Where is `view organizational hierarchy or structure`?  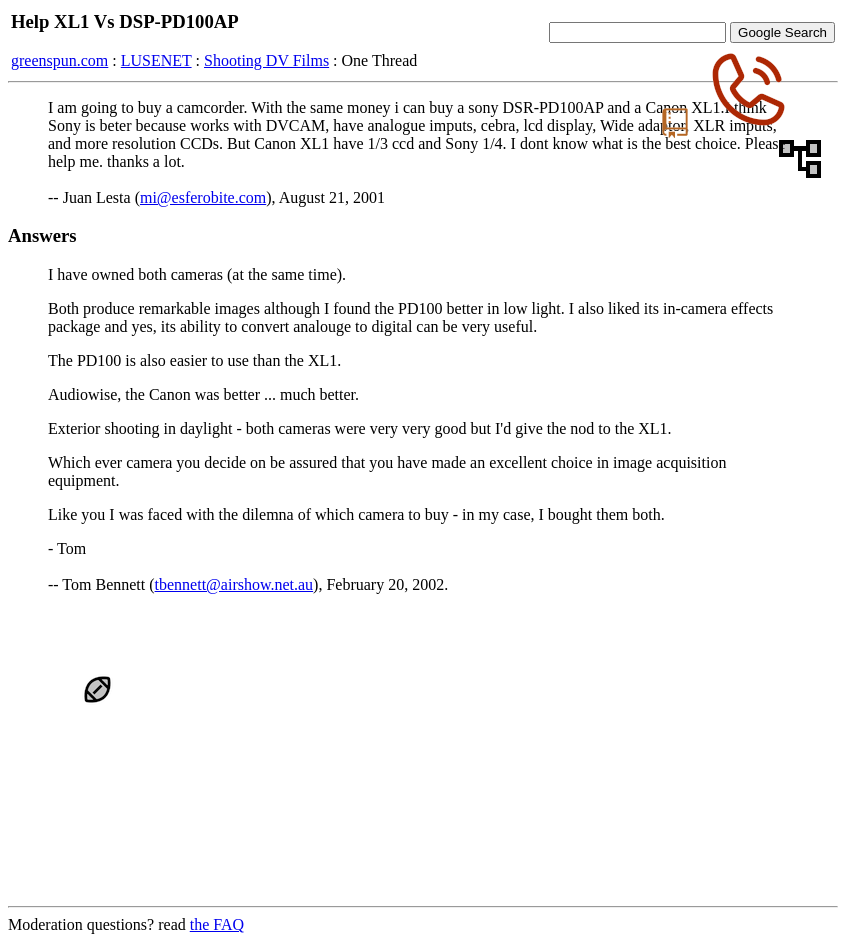 view organizational hierarchy or structure is located at coordinates (800, 159).